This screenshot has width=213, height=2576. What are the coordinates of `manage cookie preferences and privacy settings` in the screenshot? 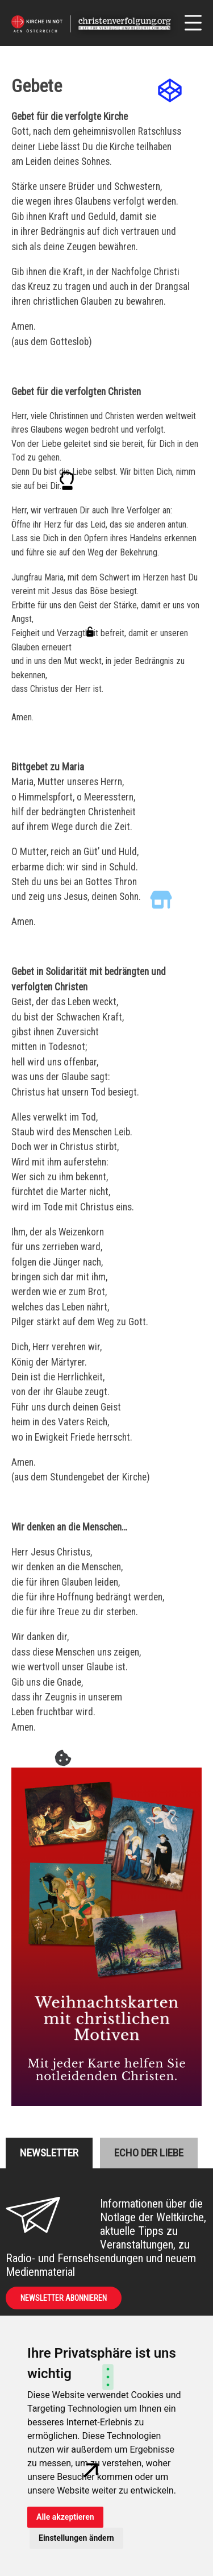 It's located at (63, 1758).